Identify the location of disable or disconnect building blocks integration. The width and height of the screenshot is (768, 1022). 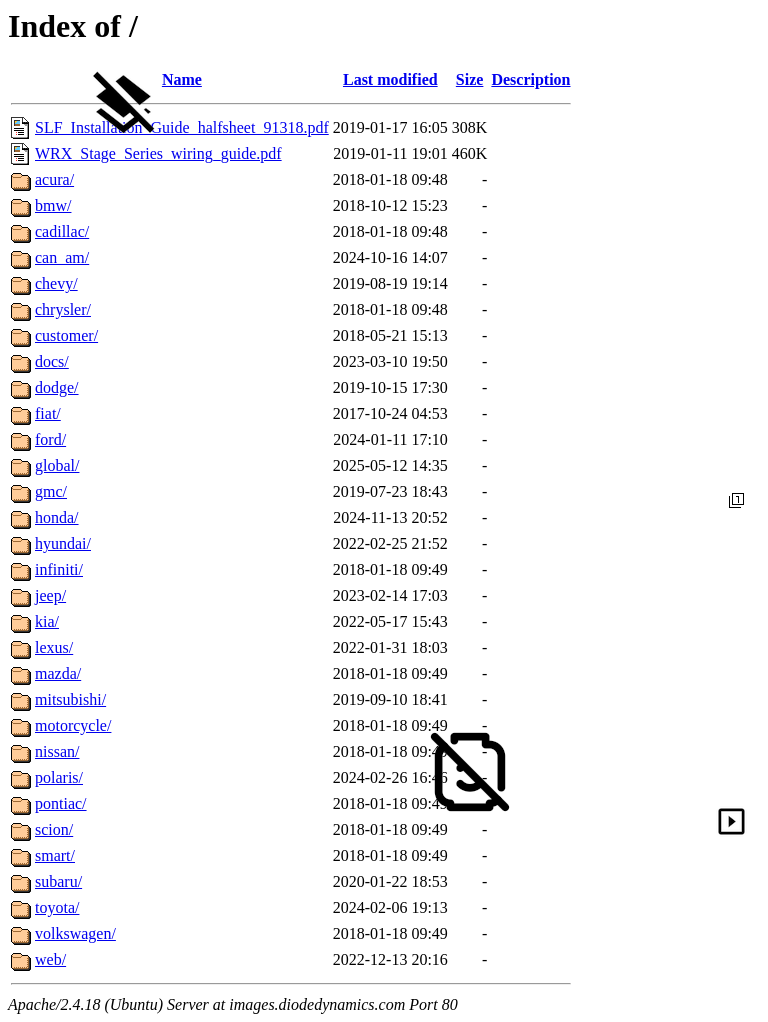
(470, 772).